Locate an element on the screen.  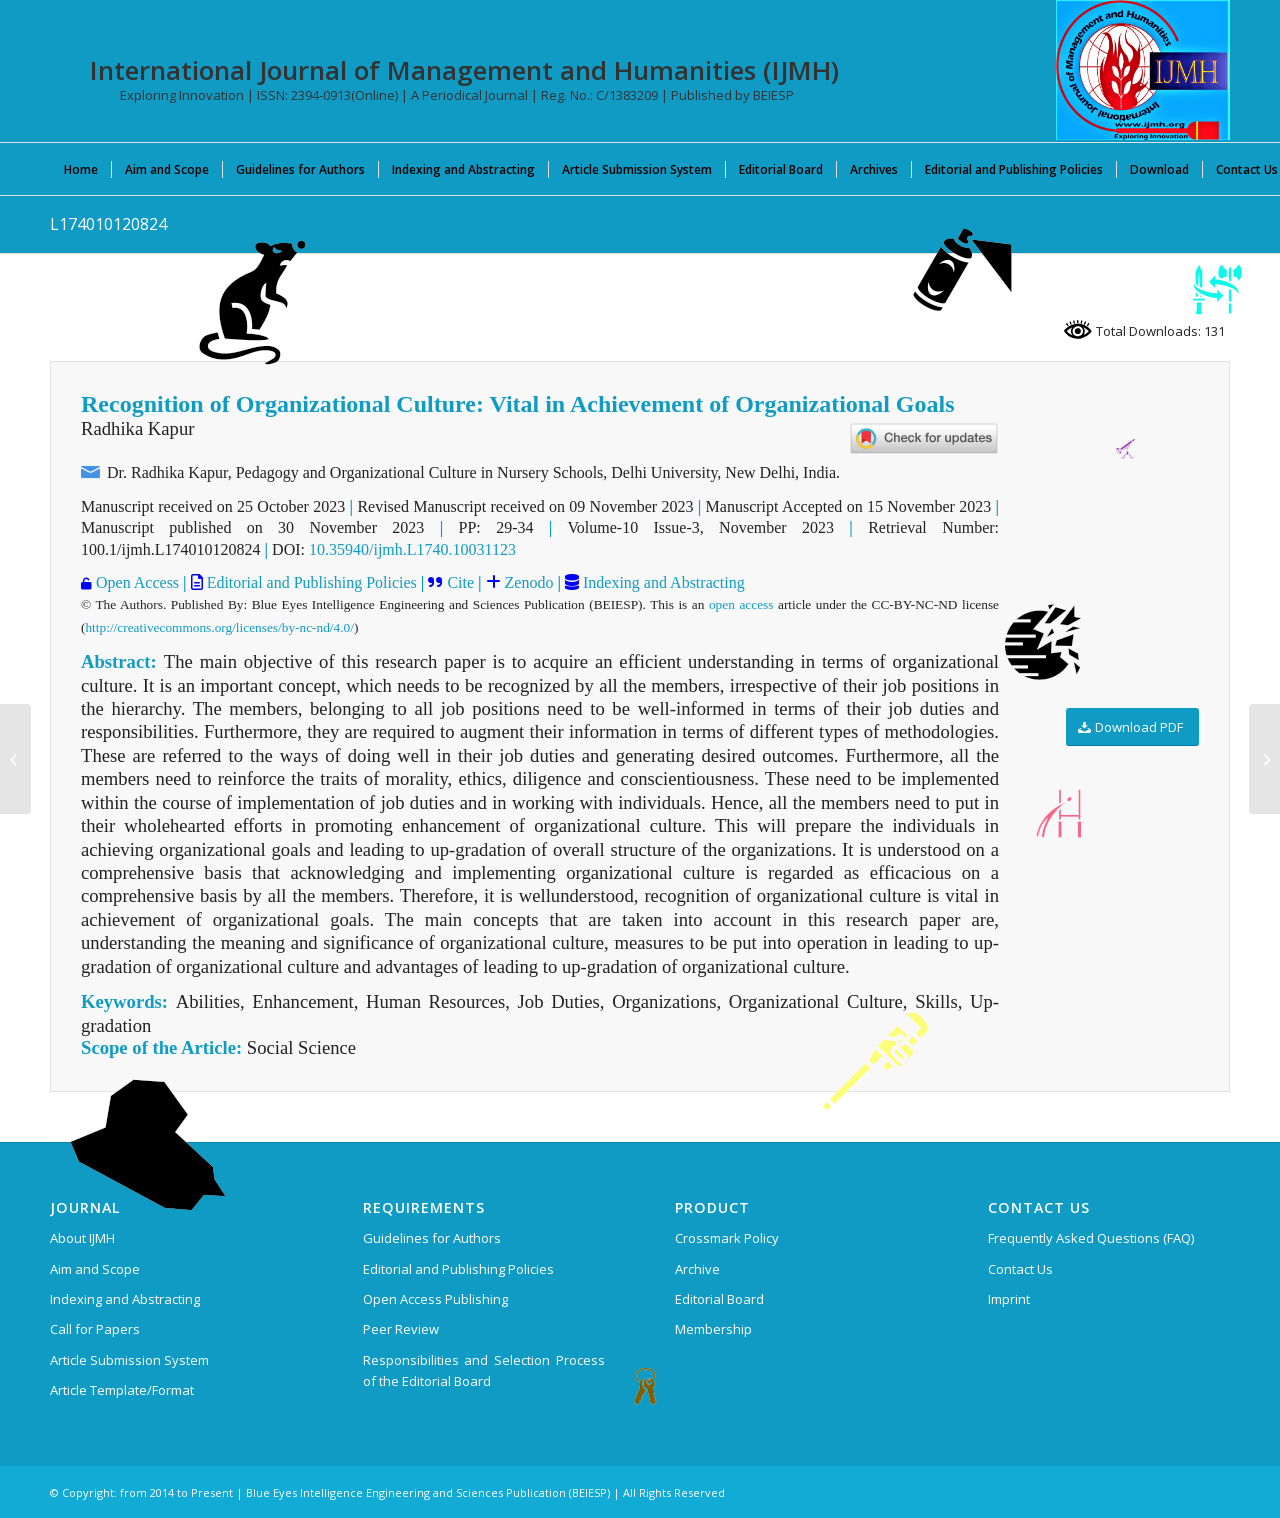
apply spray paint or graffiti tool is located at coordinates (962, 272).